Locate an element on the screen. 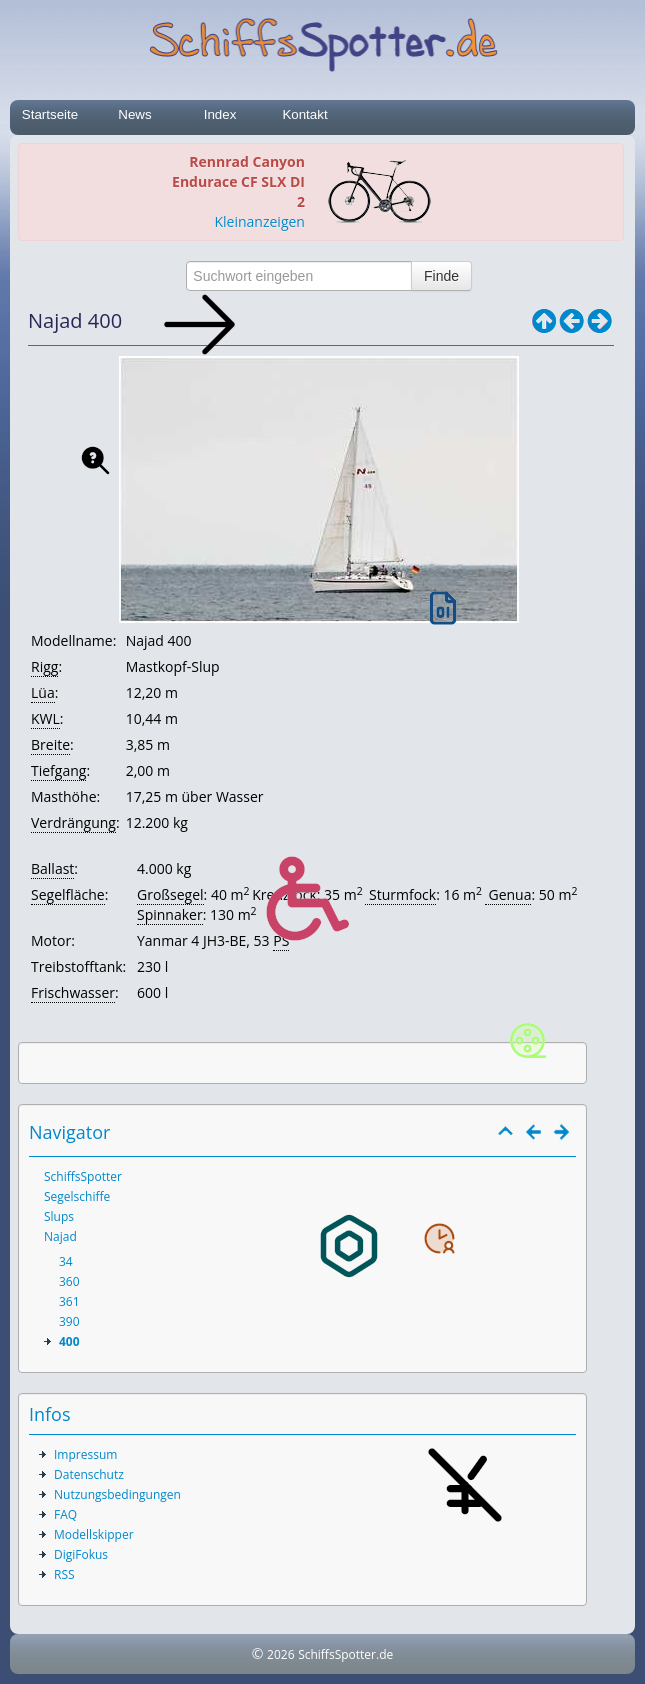 The height and width of the screenshot is (1684, 645). access assembly or component management is located at coordinates (349, 1246).